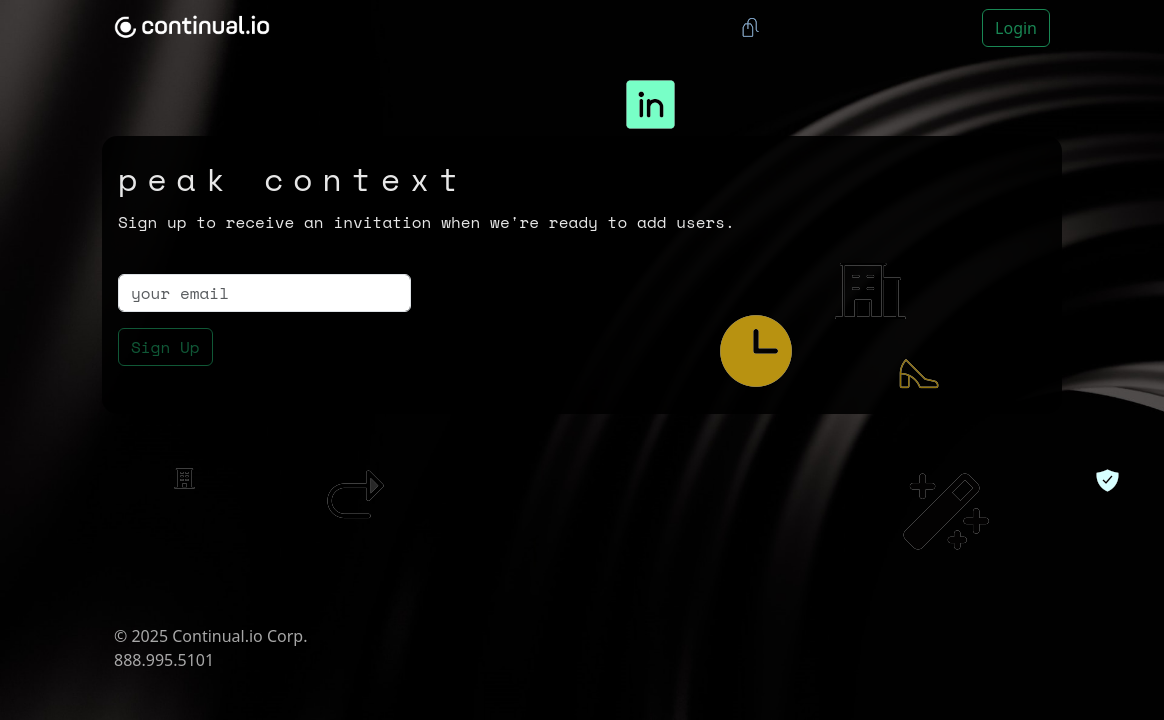  I want to click on indicates security verification complete, so click(1107, 480).